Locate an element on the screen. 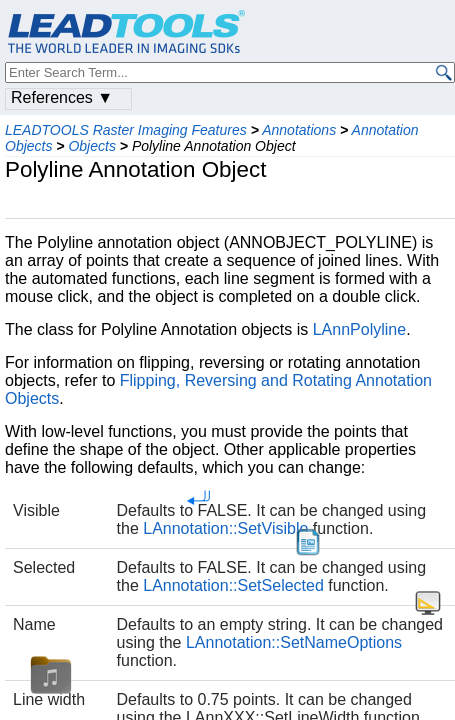 The width and height of the screenshot is (455, 720). open a libreoffice writer text document is located at coordinates (308, 542).